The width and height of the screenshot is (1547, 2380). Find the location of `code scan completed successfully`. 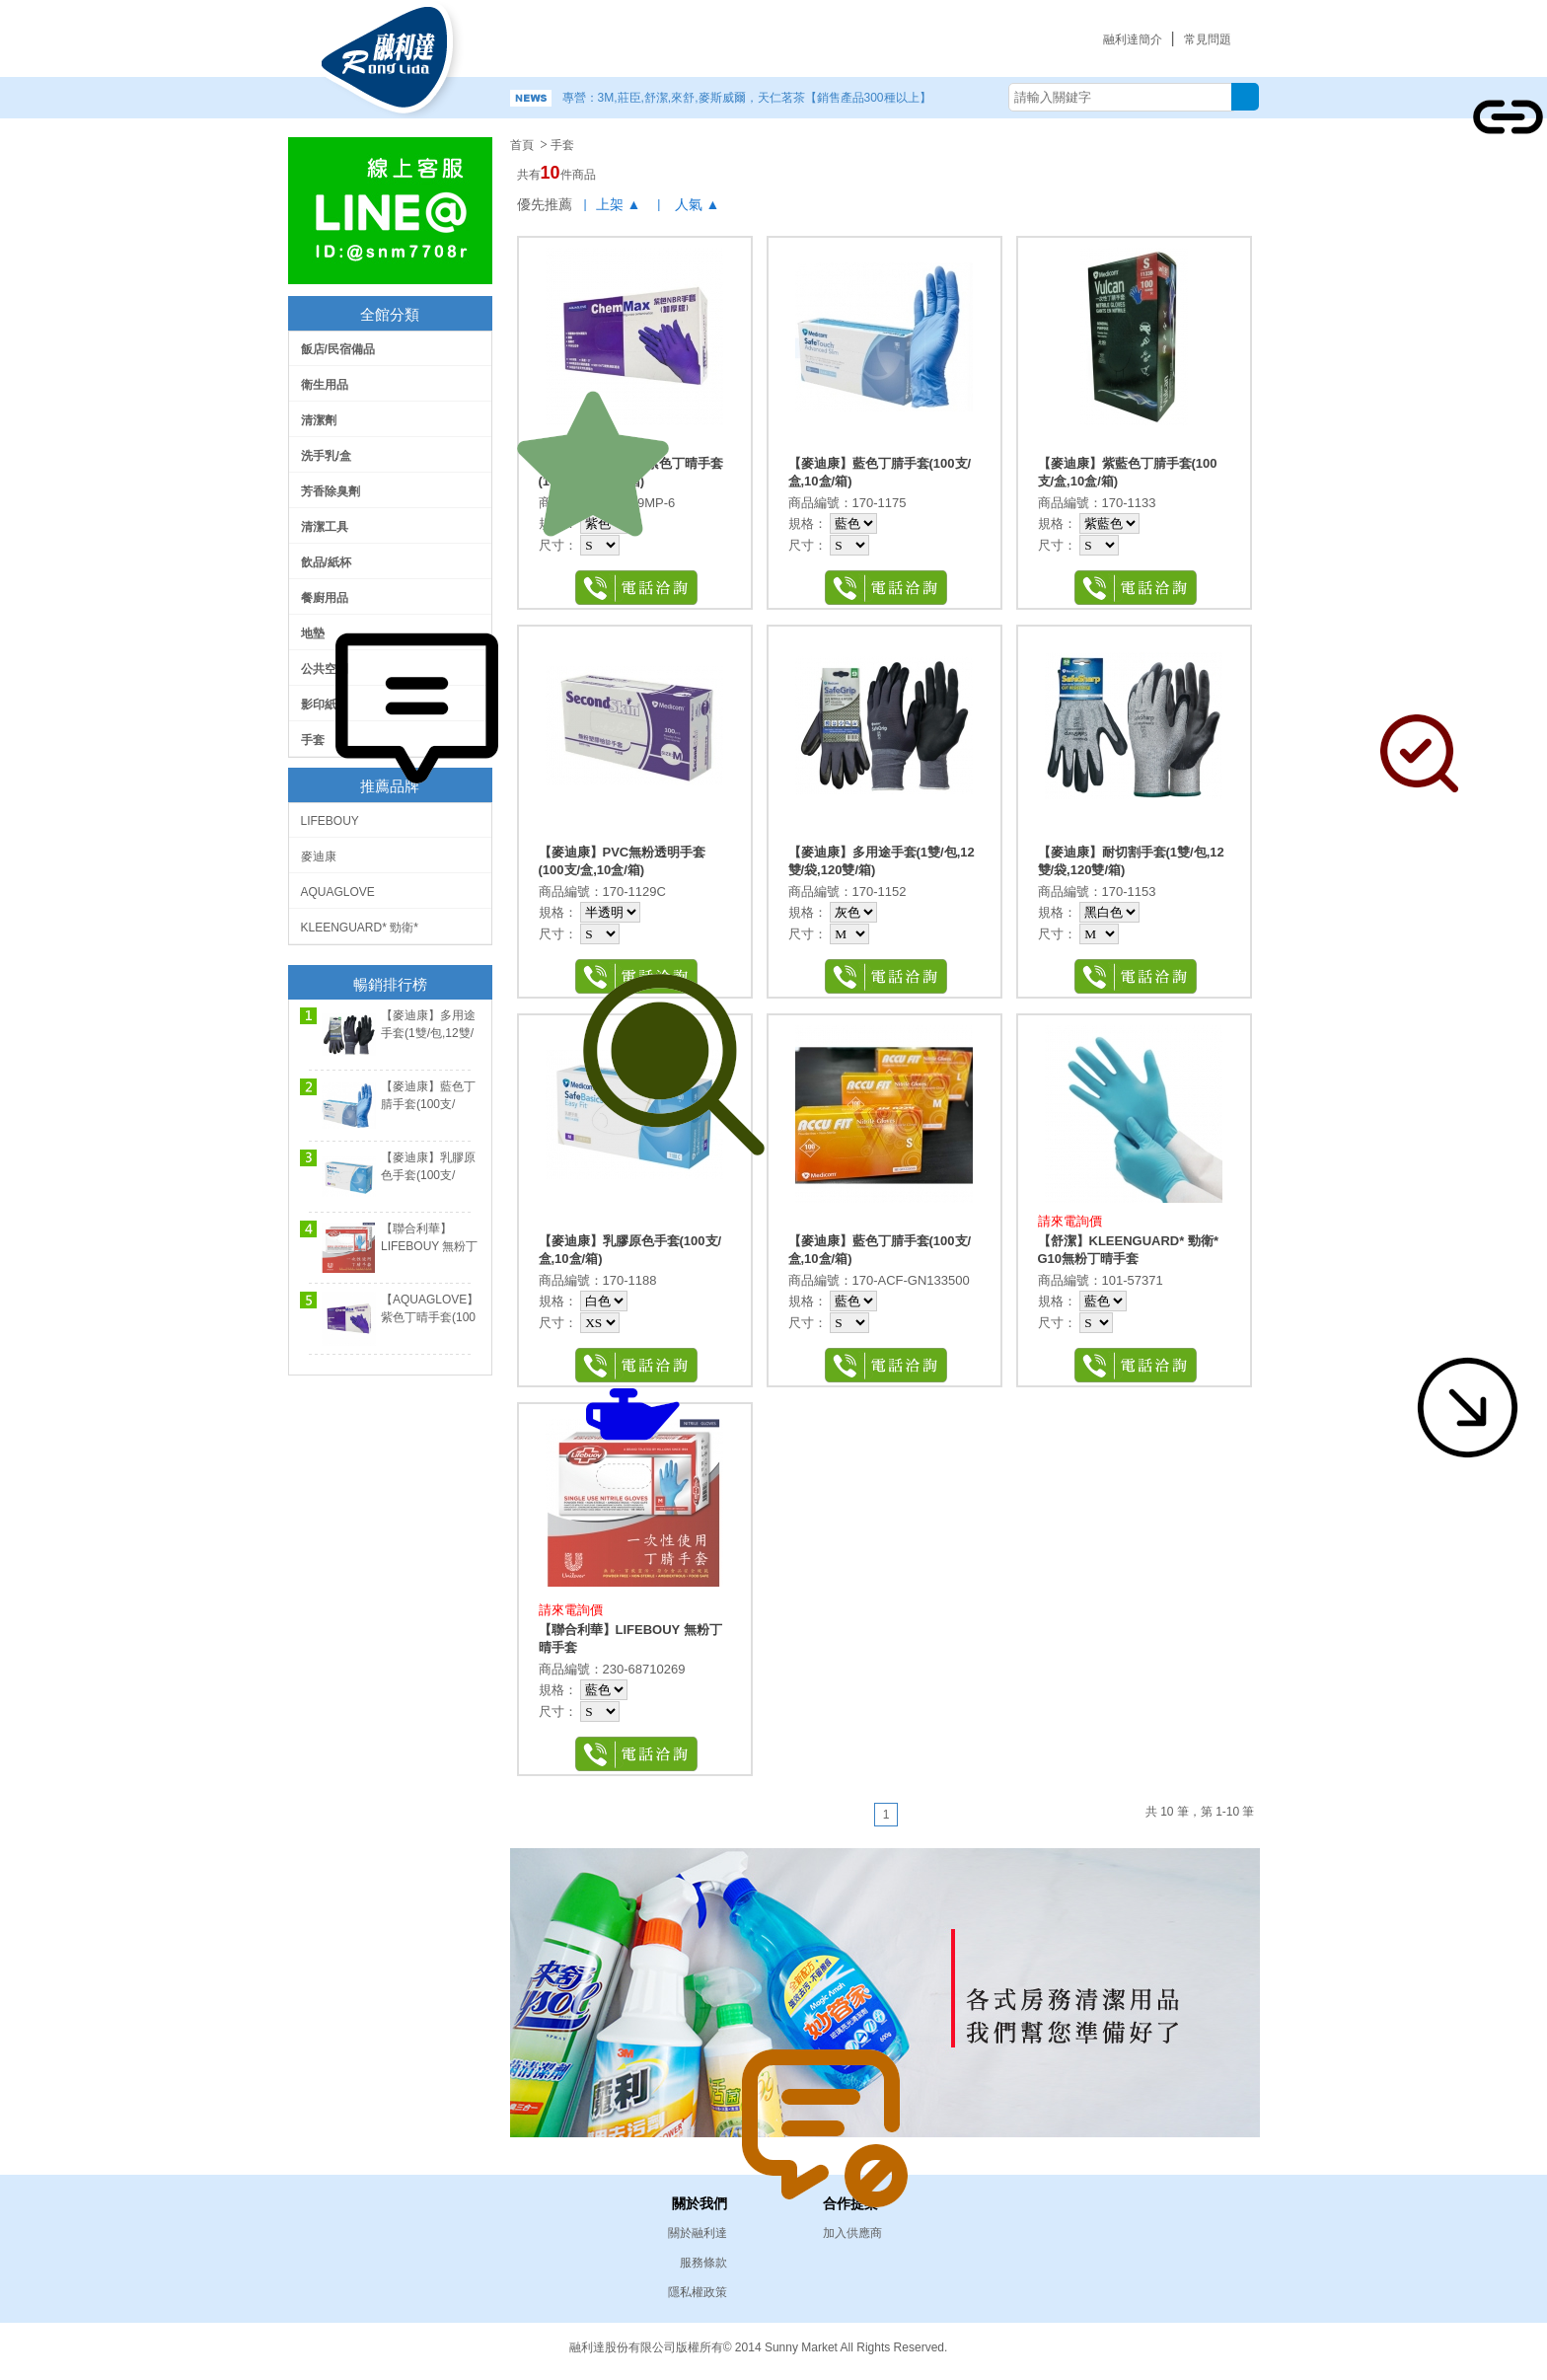

code scan completed successfully is located at coordinates (1419, 753).